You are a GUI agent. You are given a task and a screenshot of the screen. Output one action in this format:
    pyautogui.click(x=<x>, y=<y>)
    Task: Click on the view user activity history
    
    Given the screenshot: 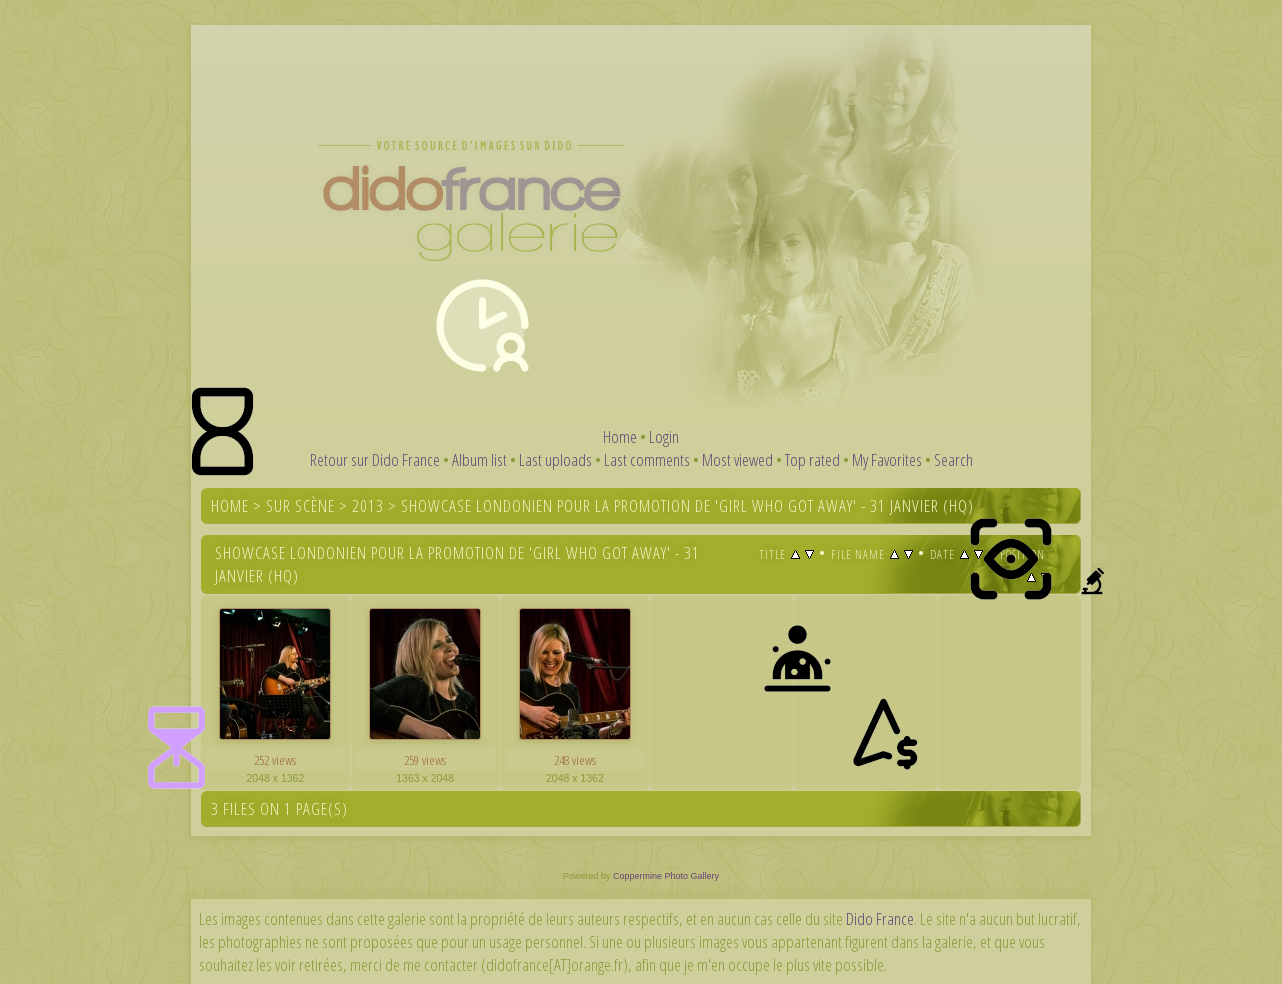 What is the action you would take?
    pyautogui.click(x=482, y=325)
    